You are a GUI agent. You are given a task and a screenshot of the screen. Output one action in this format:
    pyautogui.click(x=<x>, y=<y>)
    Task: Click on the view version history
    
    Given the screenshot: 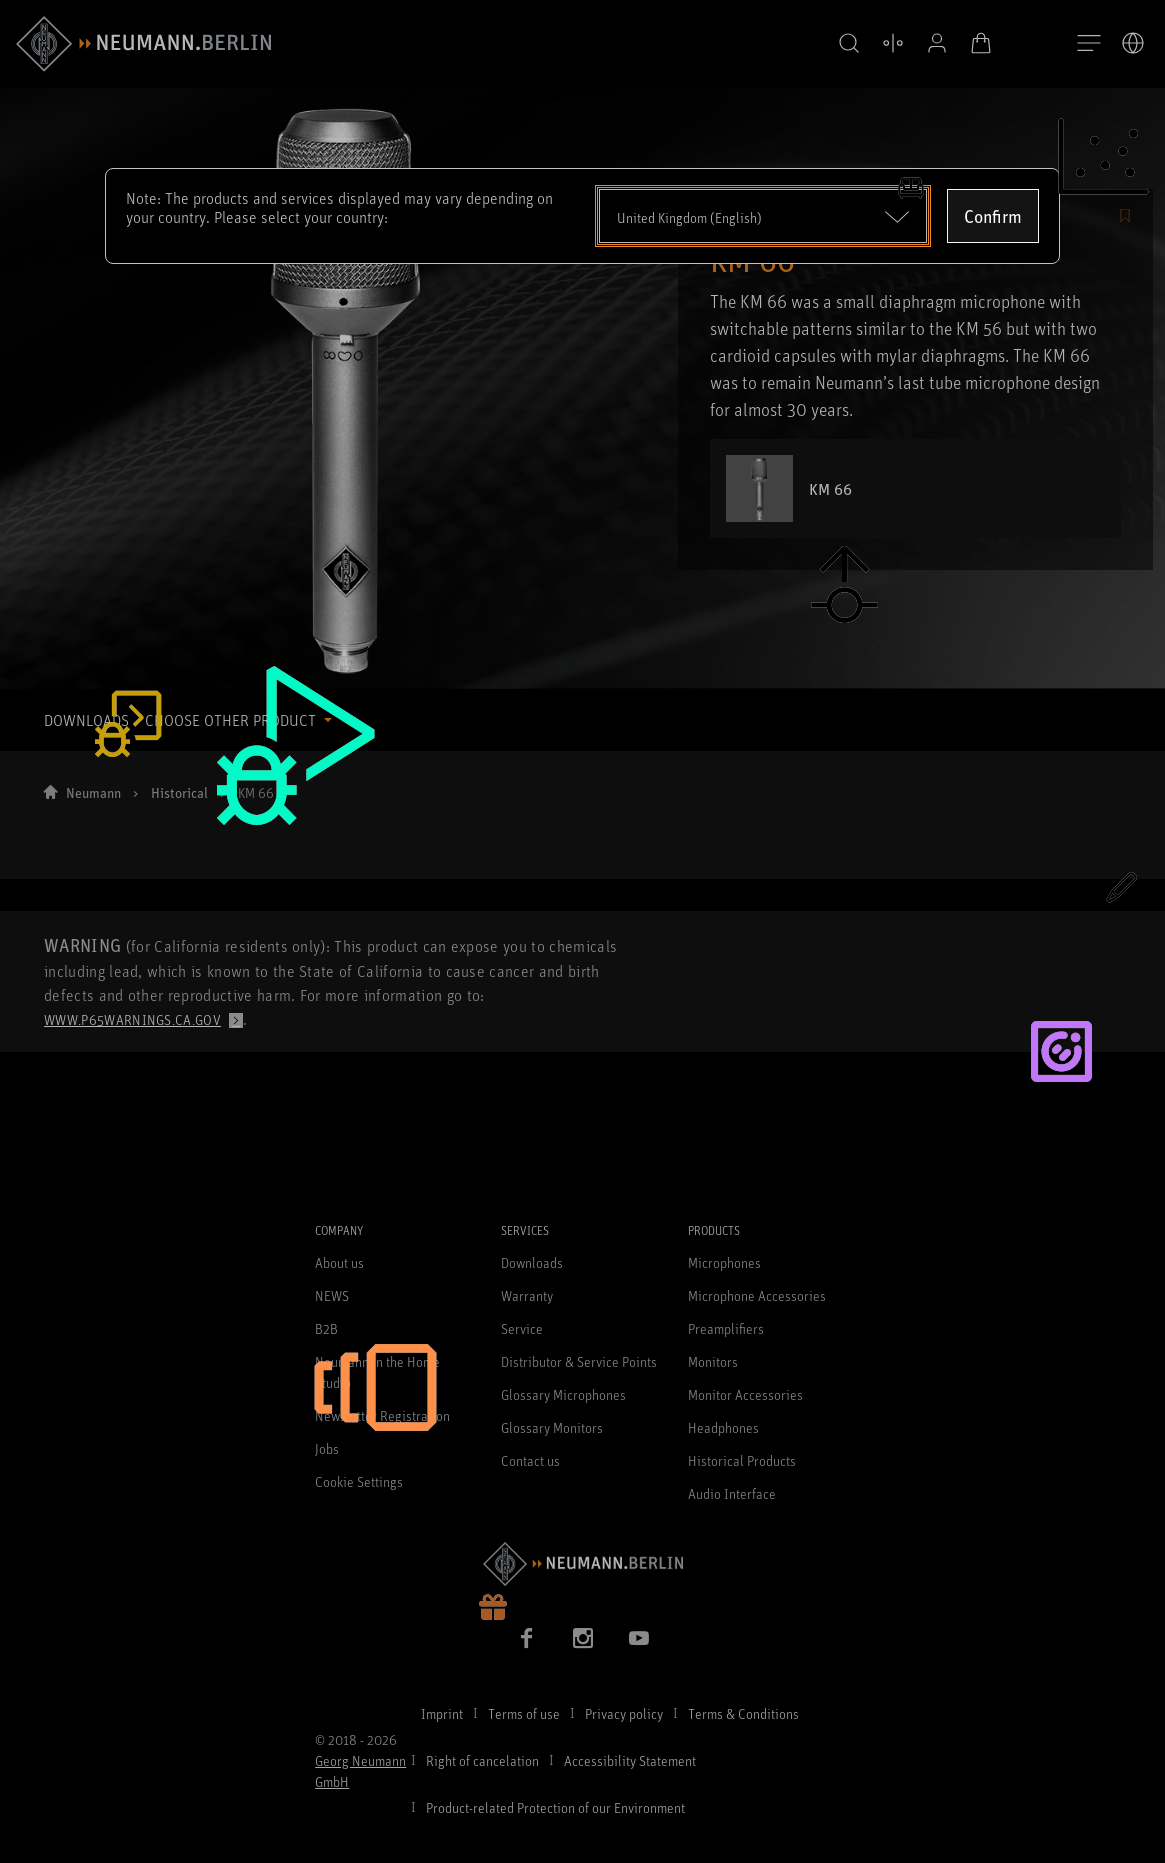 What is the action you would take?
    pyautogui.click(x=375, y=1387)
    